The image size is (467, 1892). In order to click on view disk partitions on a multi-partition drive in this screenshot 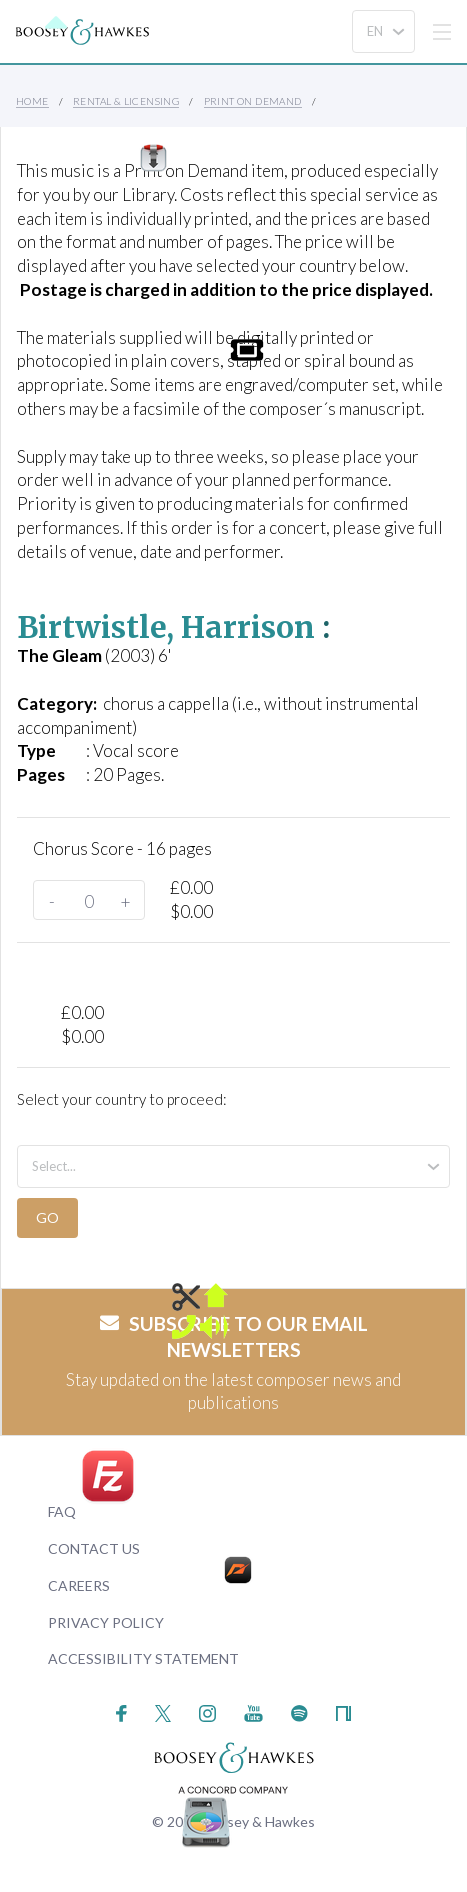, I will do `click(206, 1822)`.